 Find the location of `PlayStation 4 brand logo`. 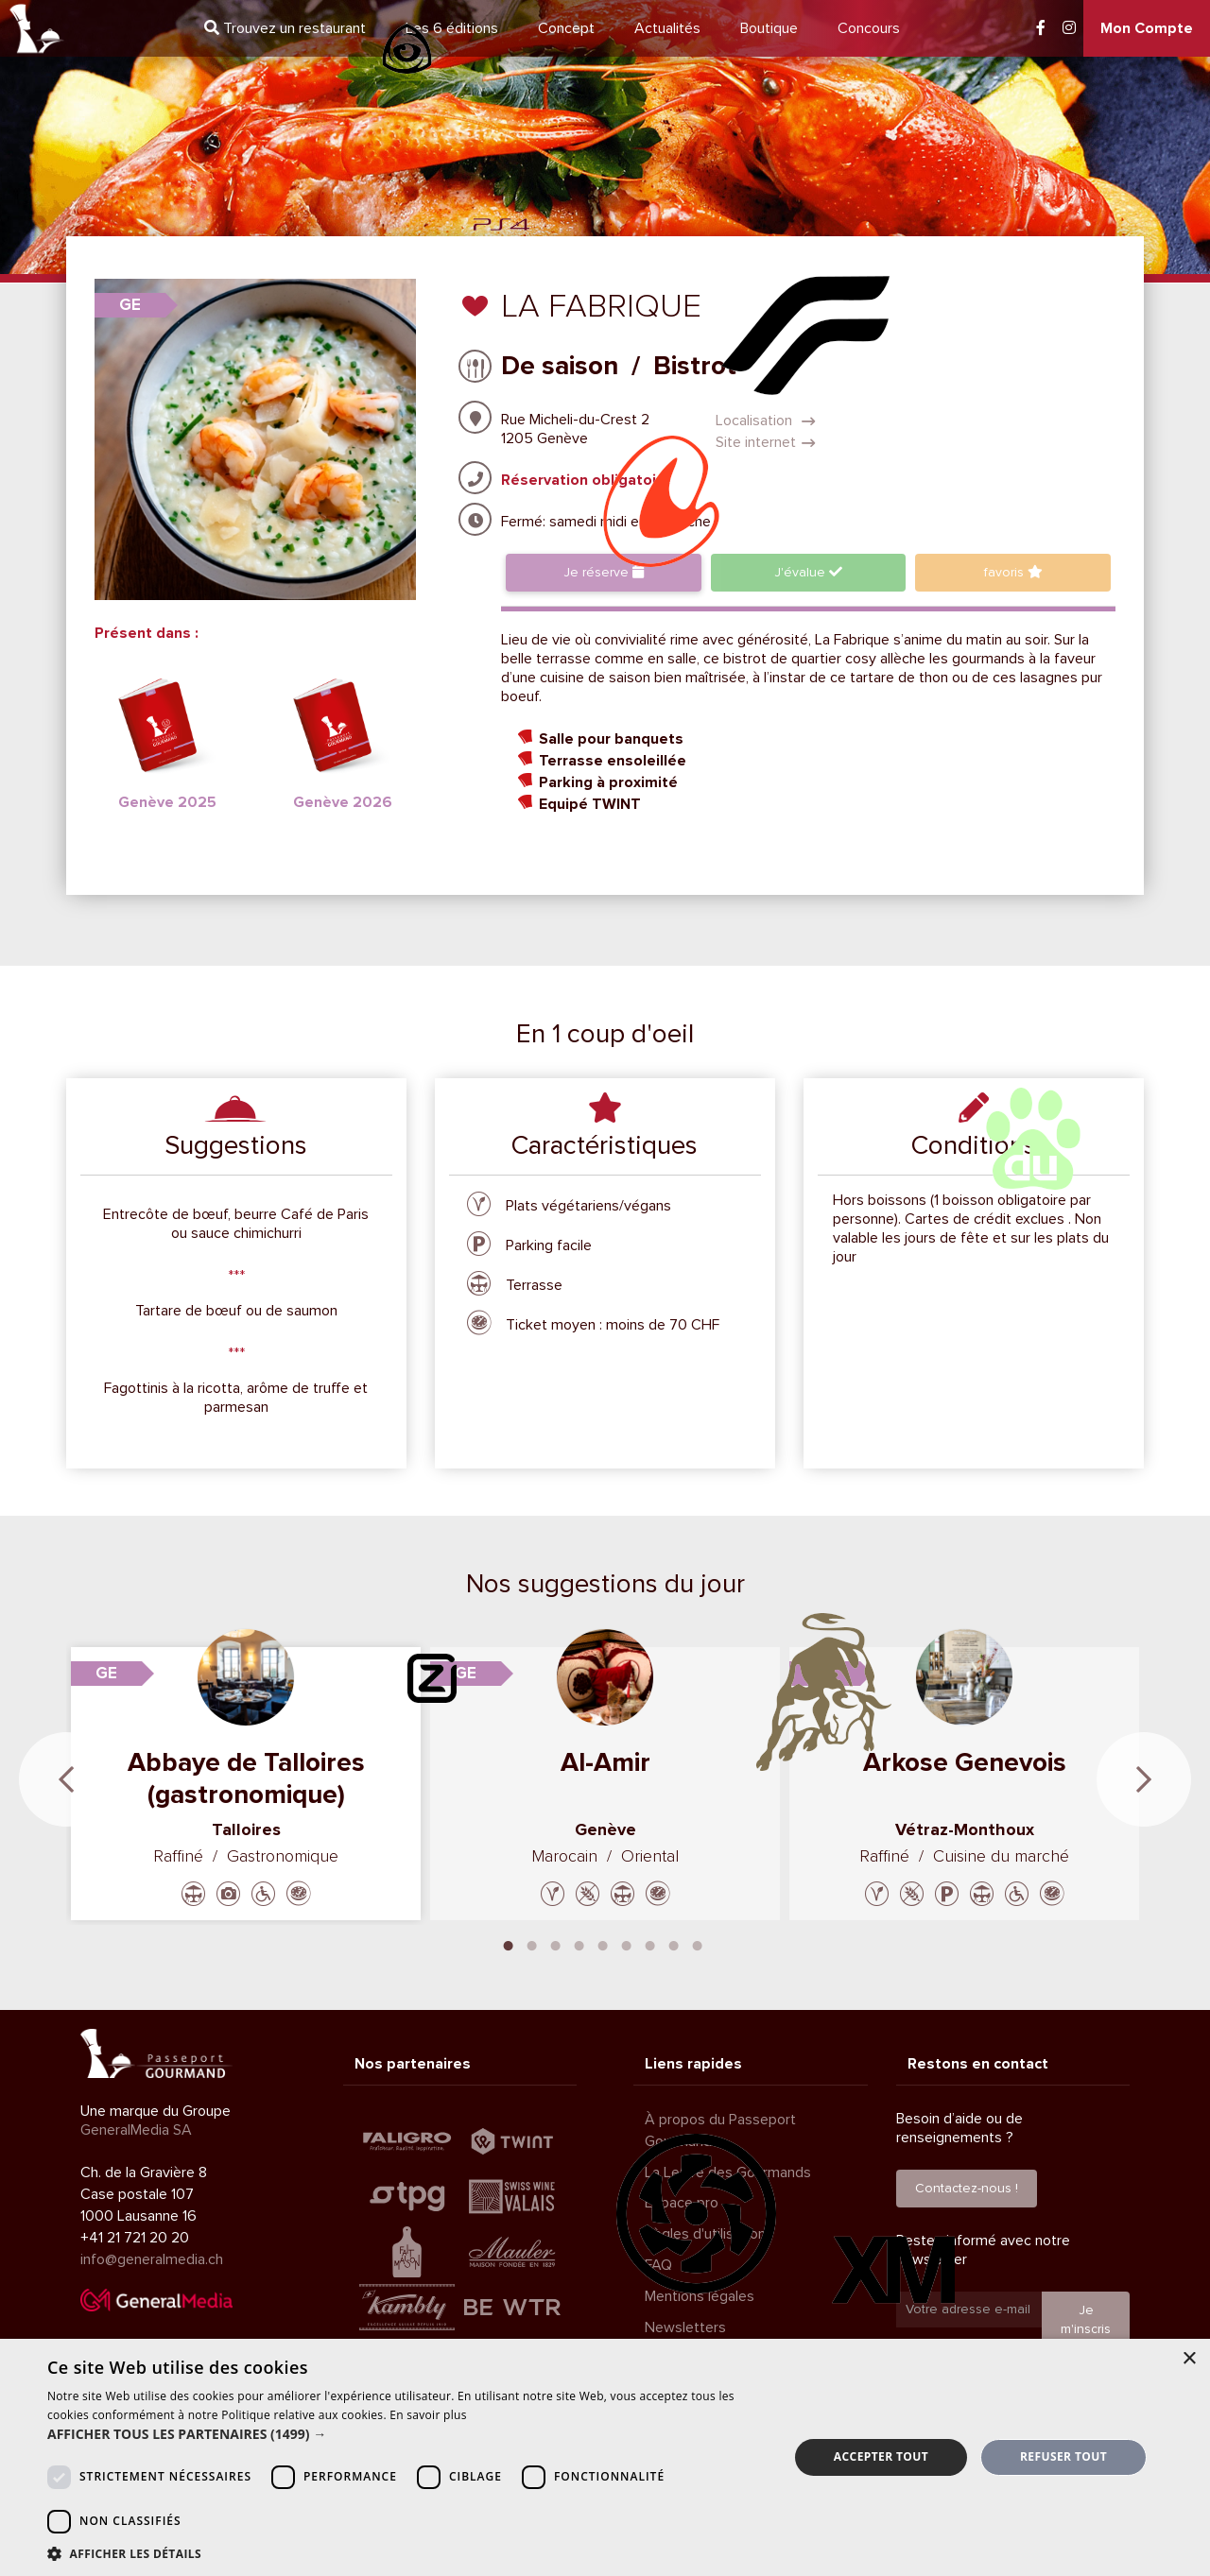

PlayStation 4 brand logo is located at coordinates (501, 224).